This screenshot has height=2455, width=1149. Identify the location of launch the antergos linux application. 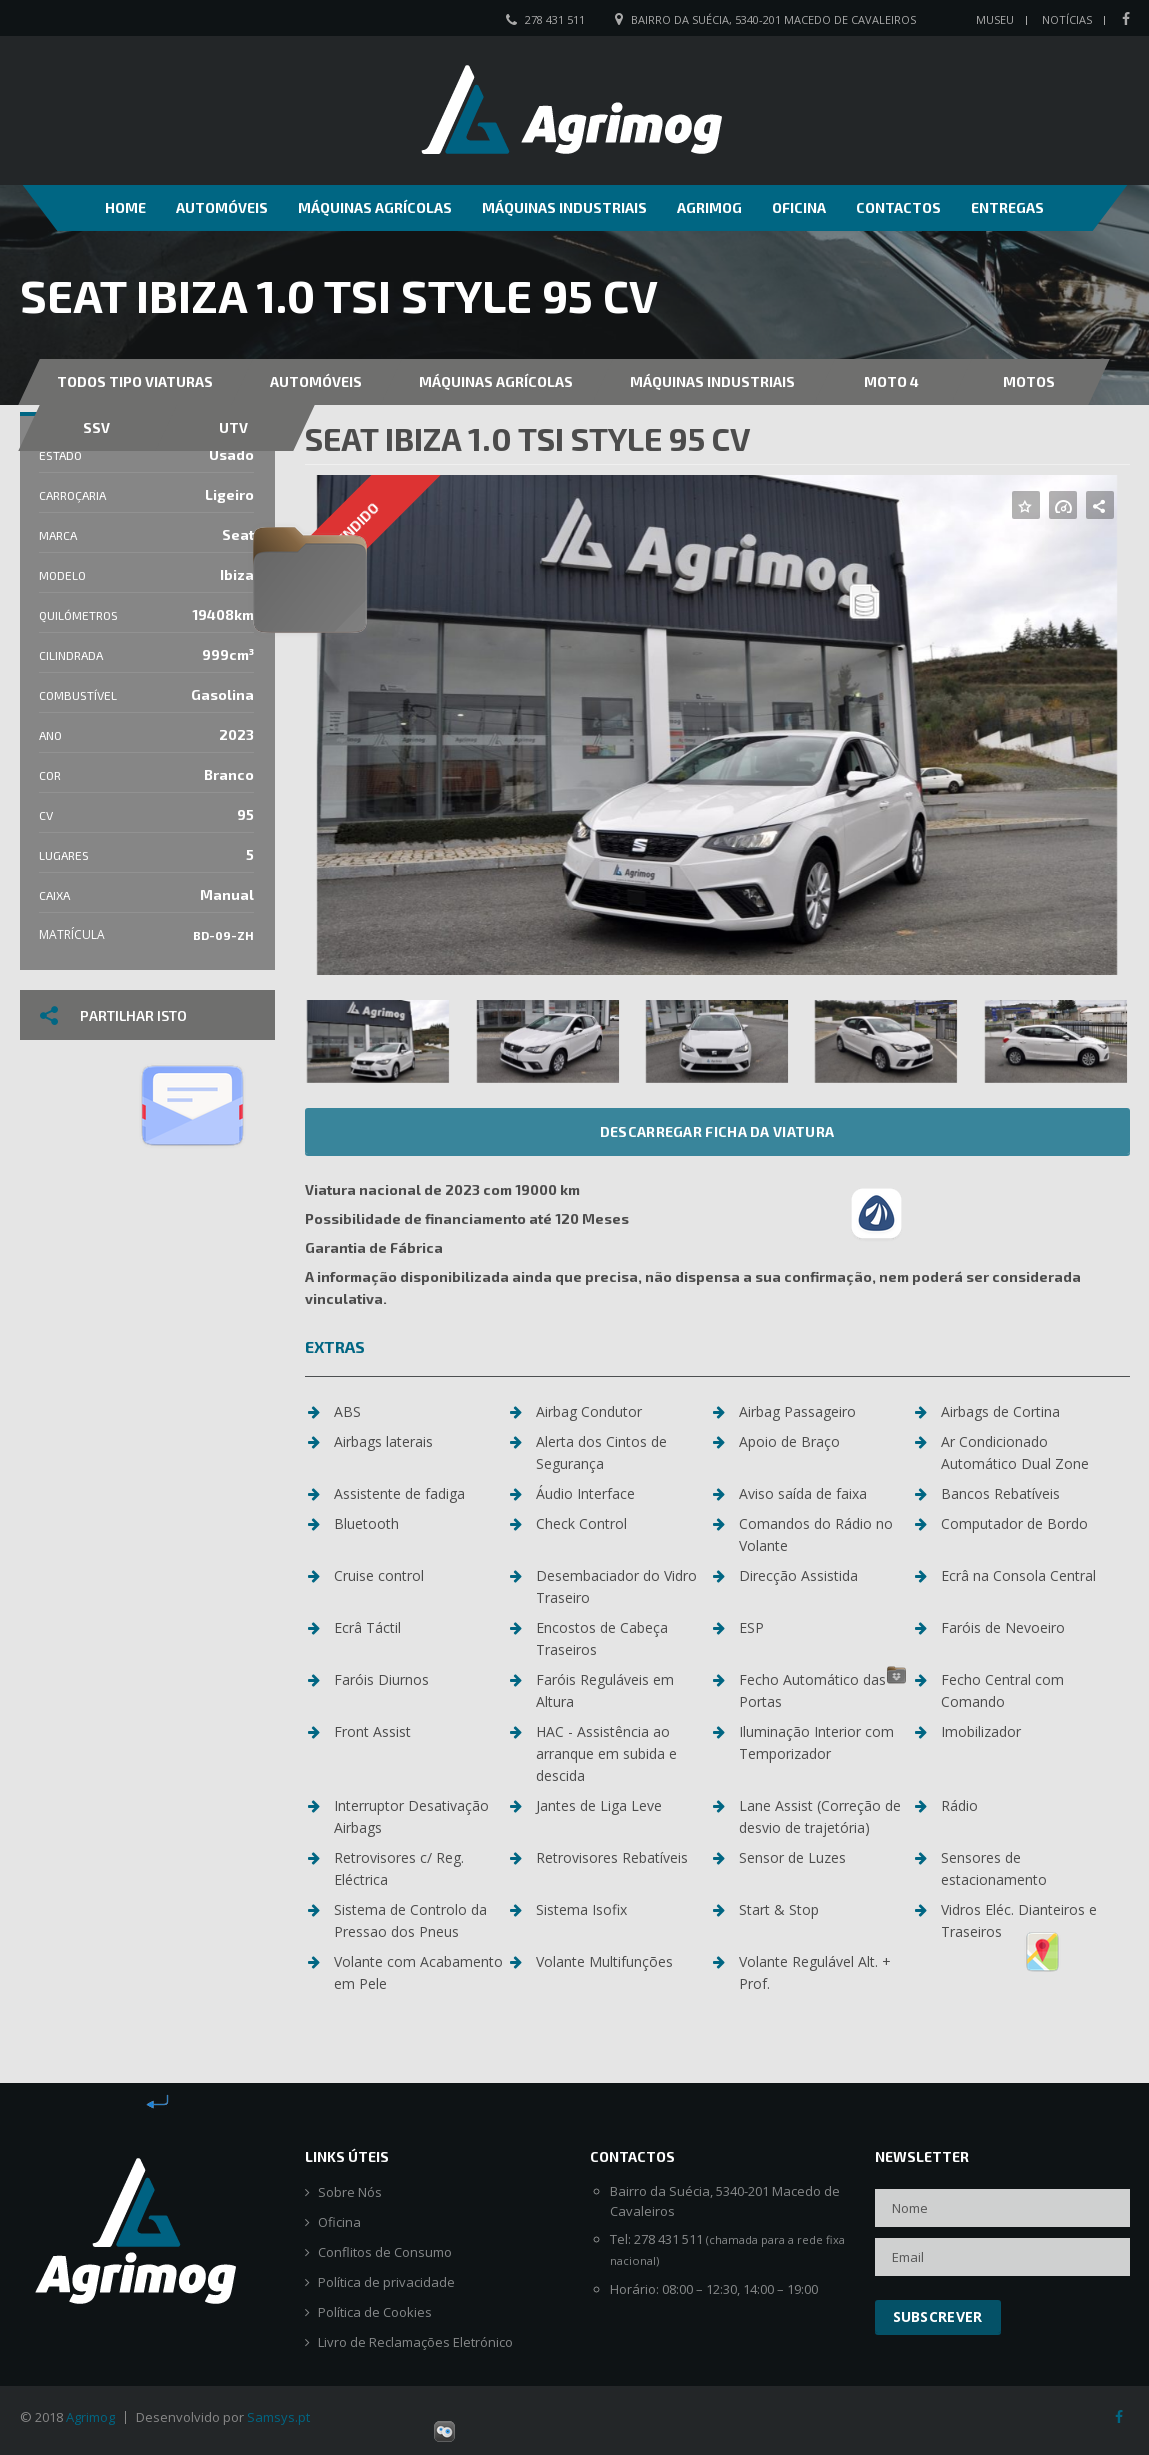
(876, 1213).